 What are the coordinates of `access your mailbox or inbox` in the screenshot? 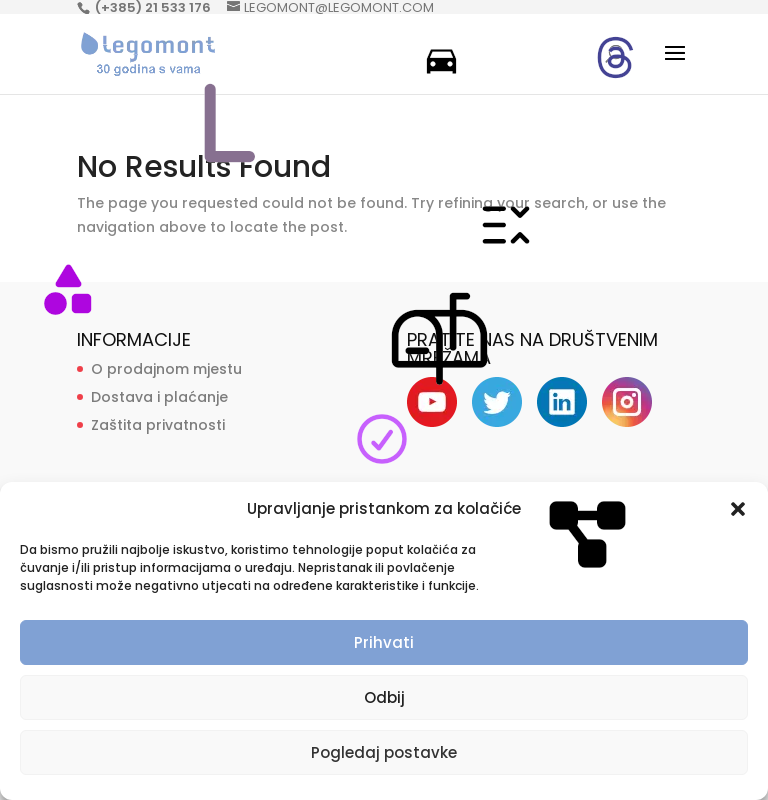 It's located at (439, 340).